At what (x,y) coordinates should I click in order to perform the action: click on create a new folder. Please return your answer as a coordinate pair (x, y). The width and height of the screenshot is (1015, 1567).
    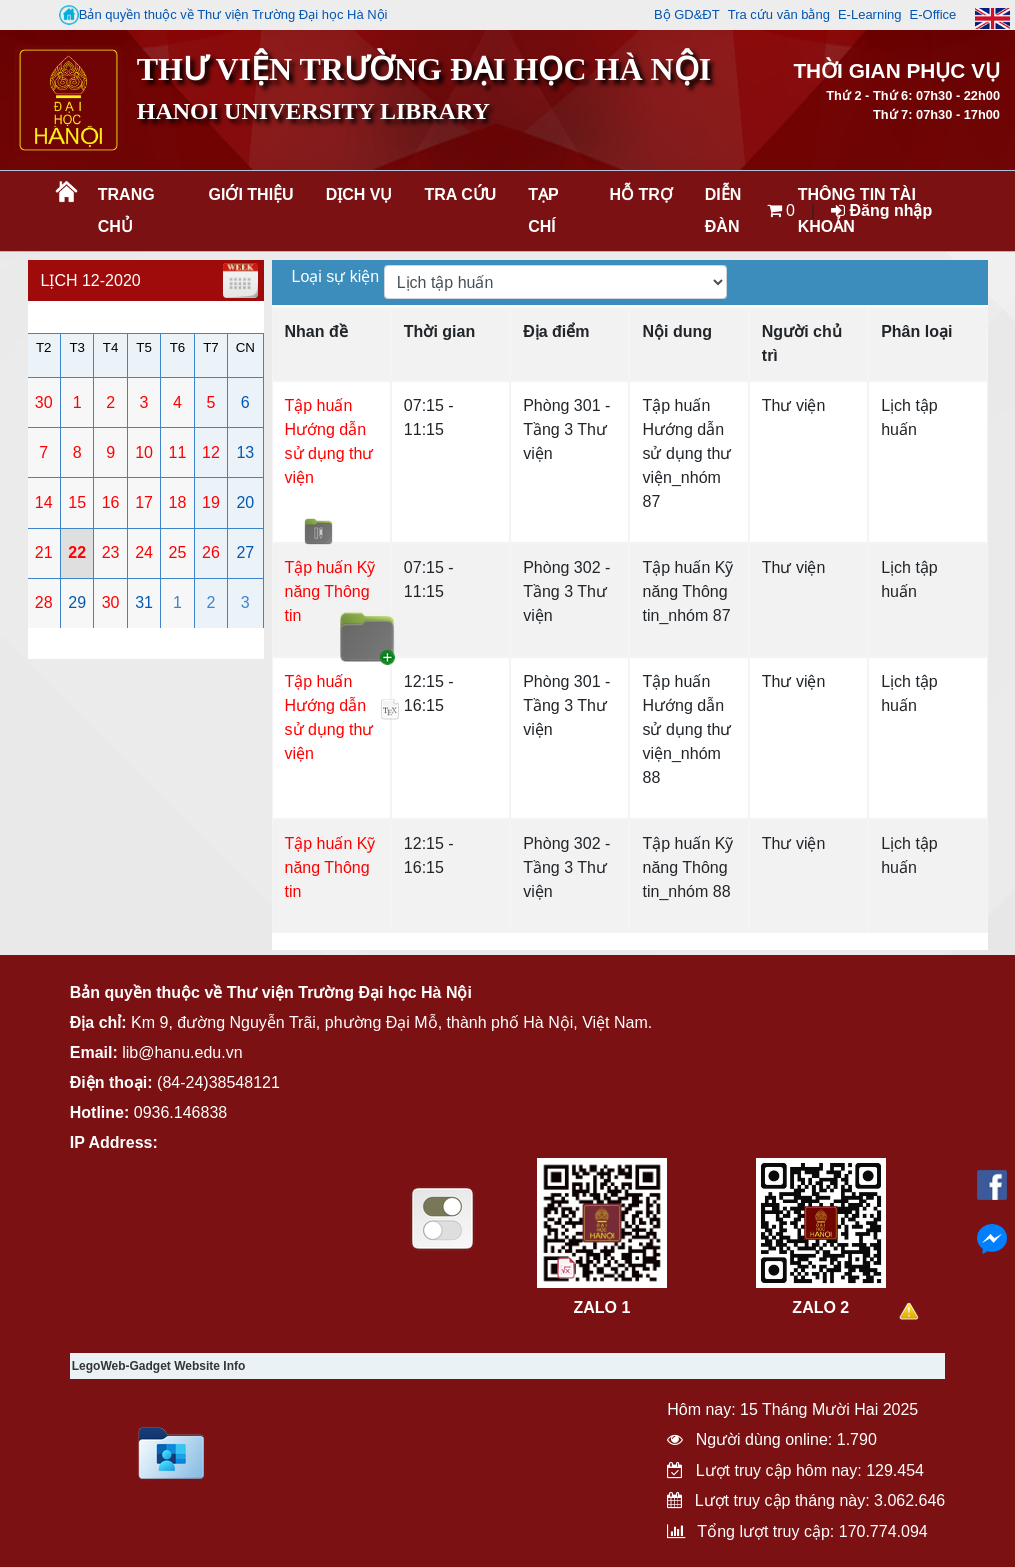
    Looking at the image, I should click on (367, 637).